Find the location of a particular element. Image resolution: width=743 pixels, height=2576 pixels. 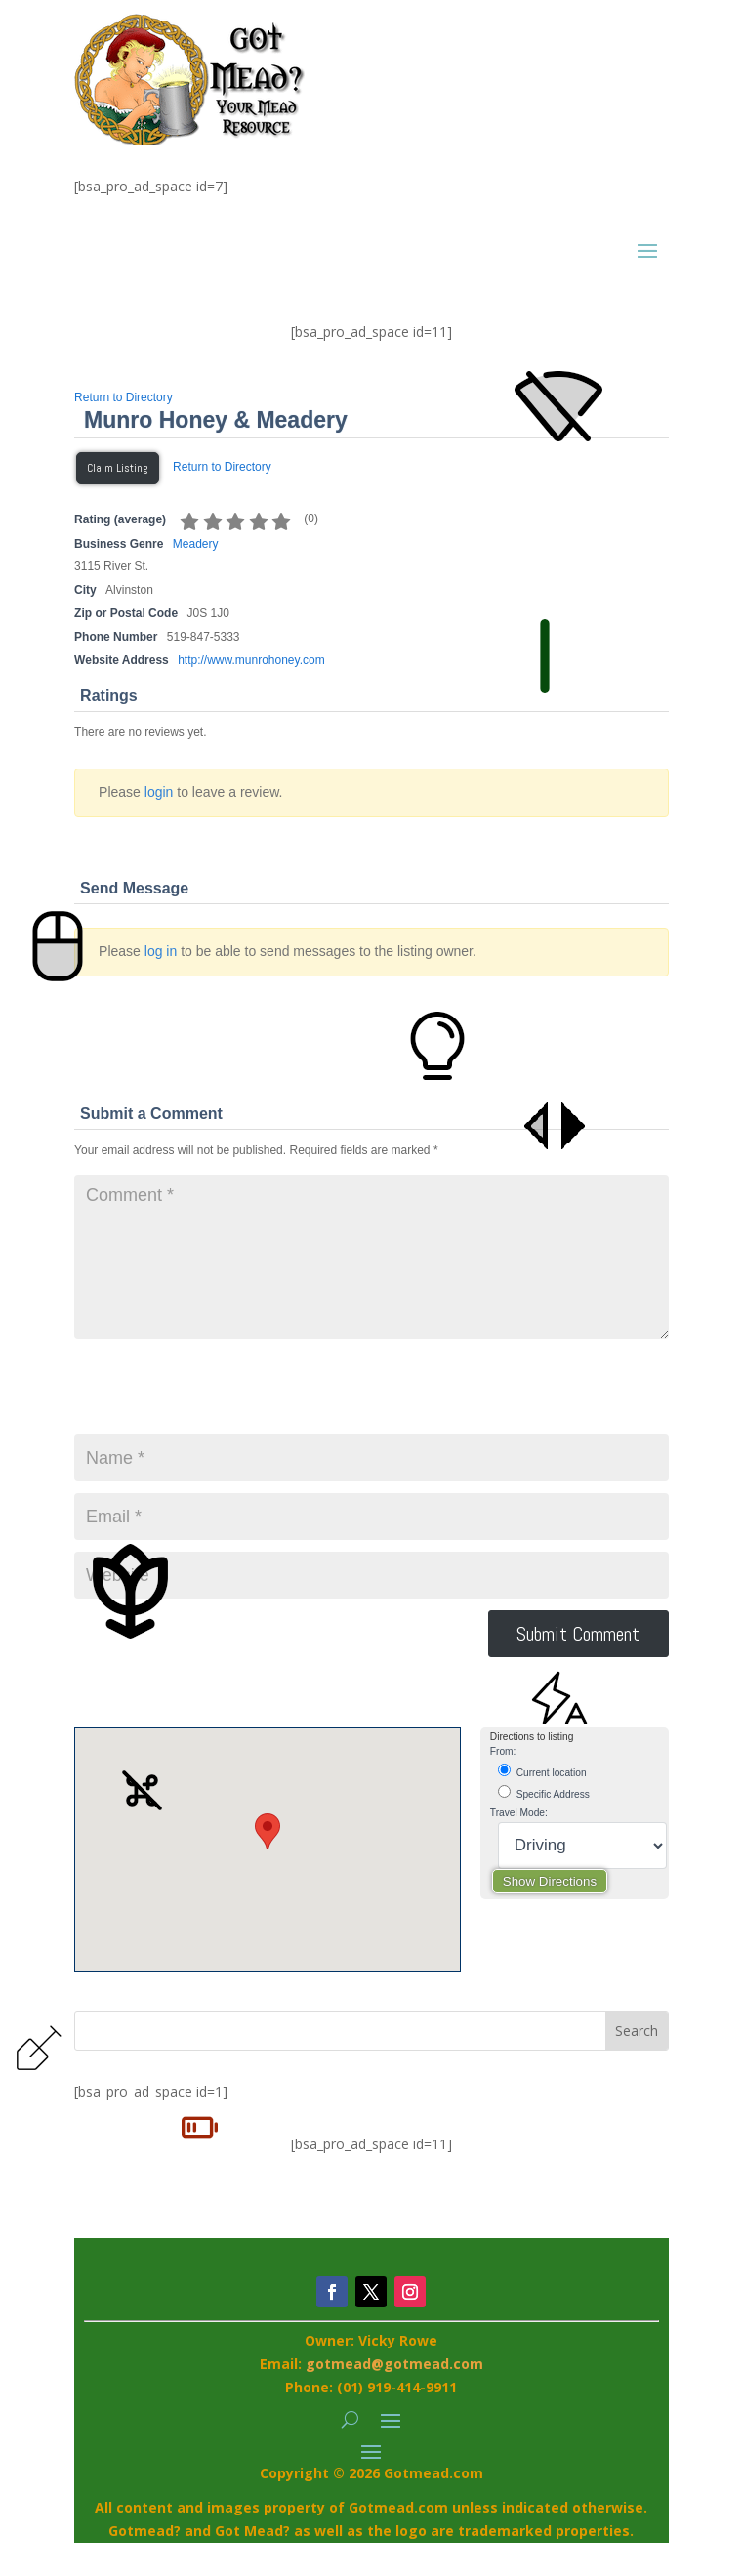

indicates no wifi connection available is located at coordinates (558, 406).